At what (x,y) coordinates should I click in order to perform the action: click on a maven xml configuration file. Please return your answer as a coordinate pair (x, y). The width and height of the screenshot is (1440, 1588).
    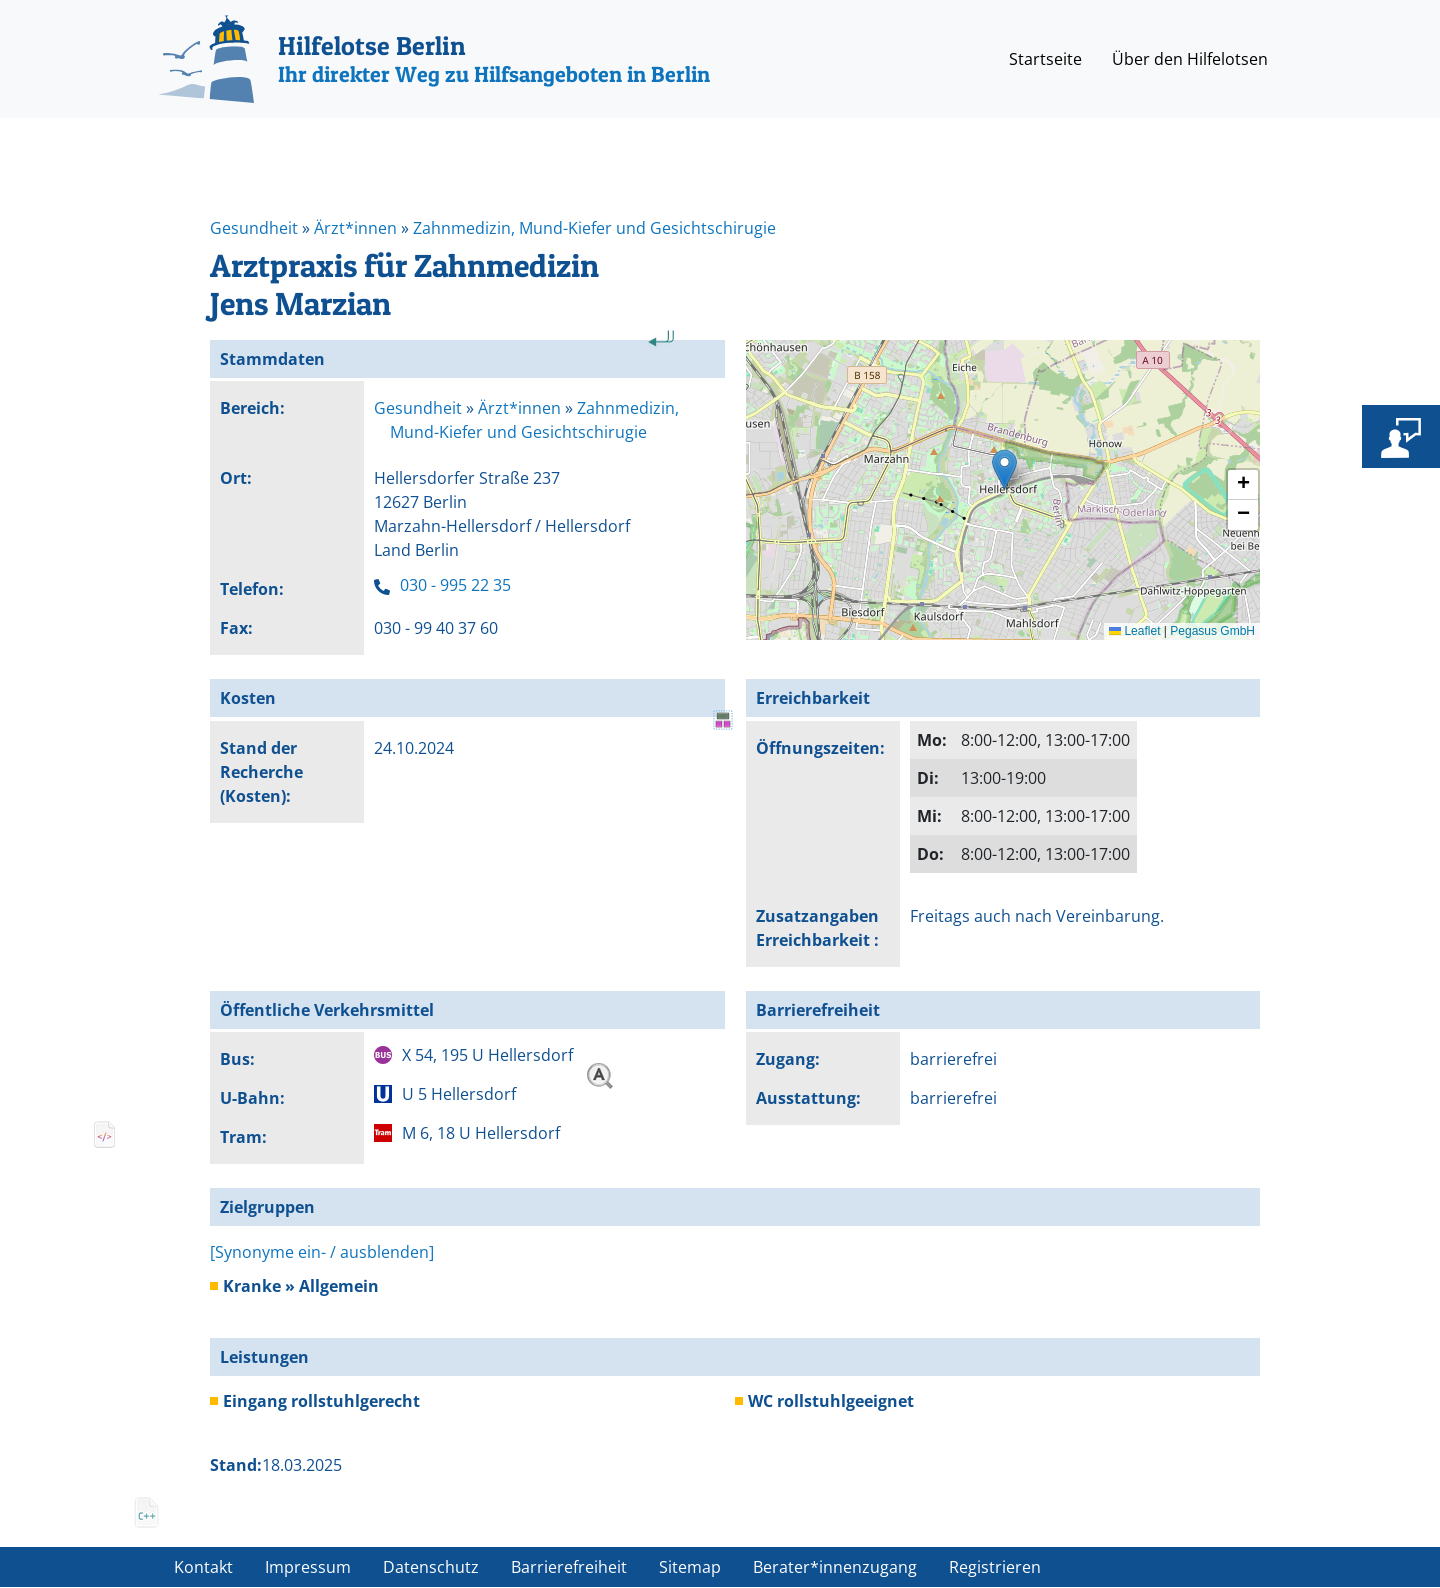
    Looking at the image, I should click on (104, 1134).